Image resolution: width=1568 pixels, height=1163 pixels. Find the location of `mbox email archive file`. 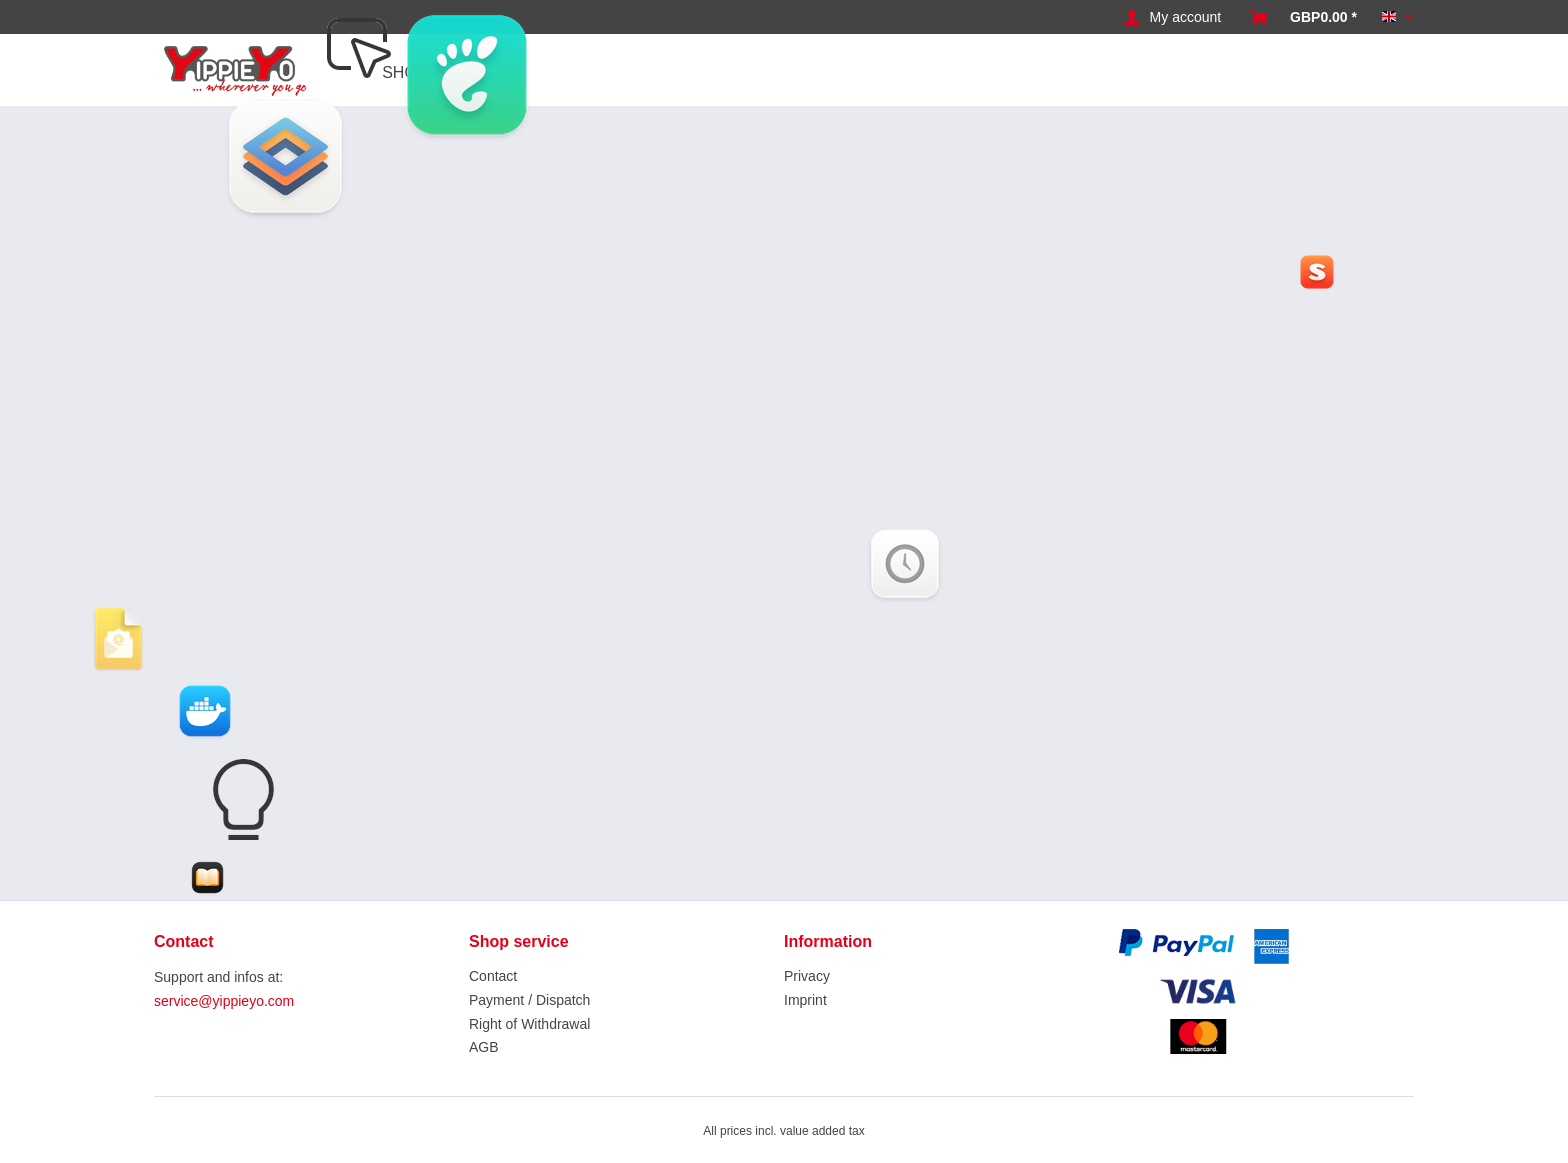

mbox email archive file is located at coordinates (118, 638).